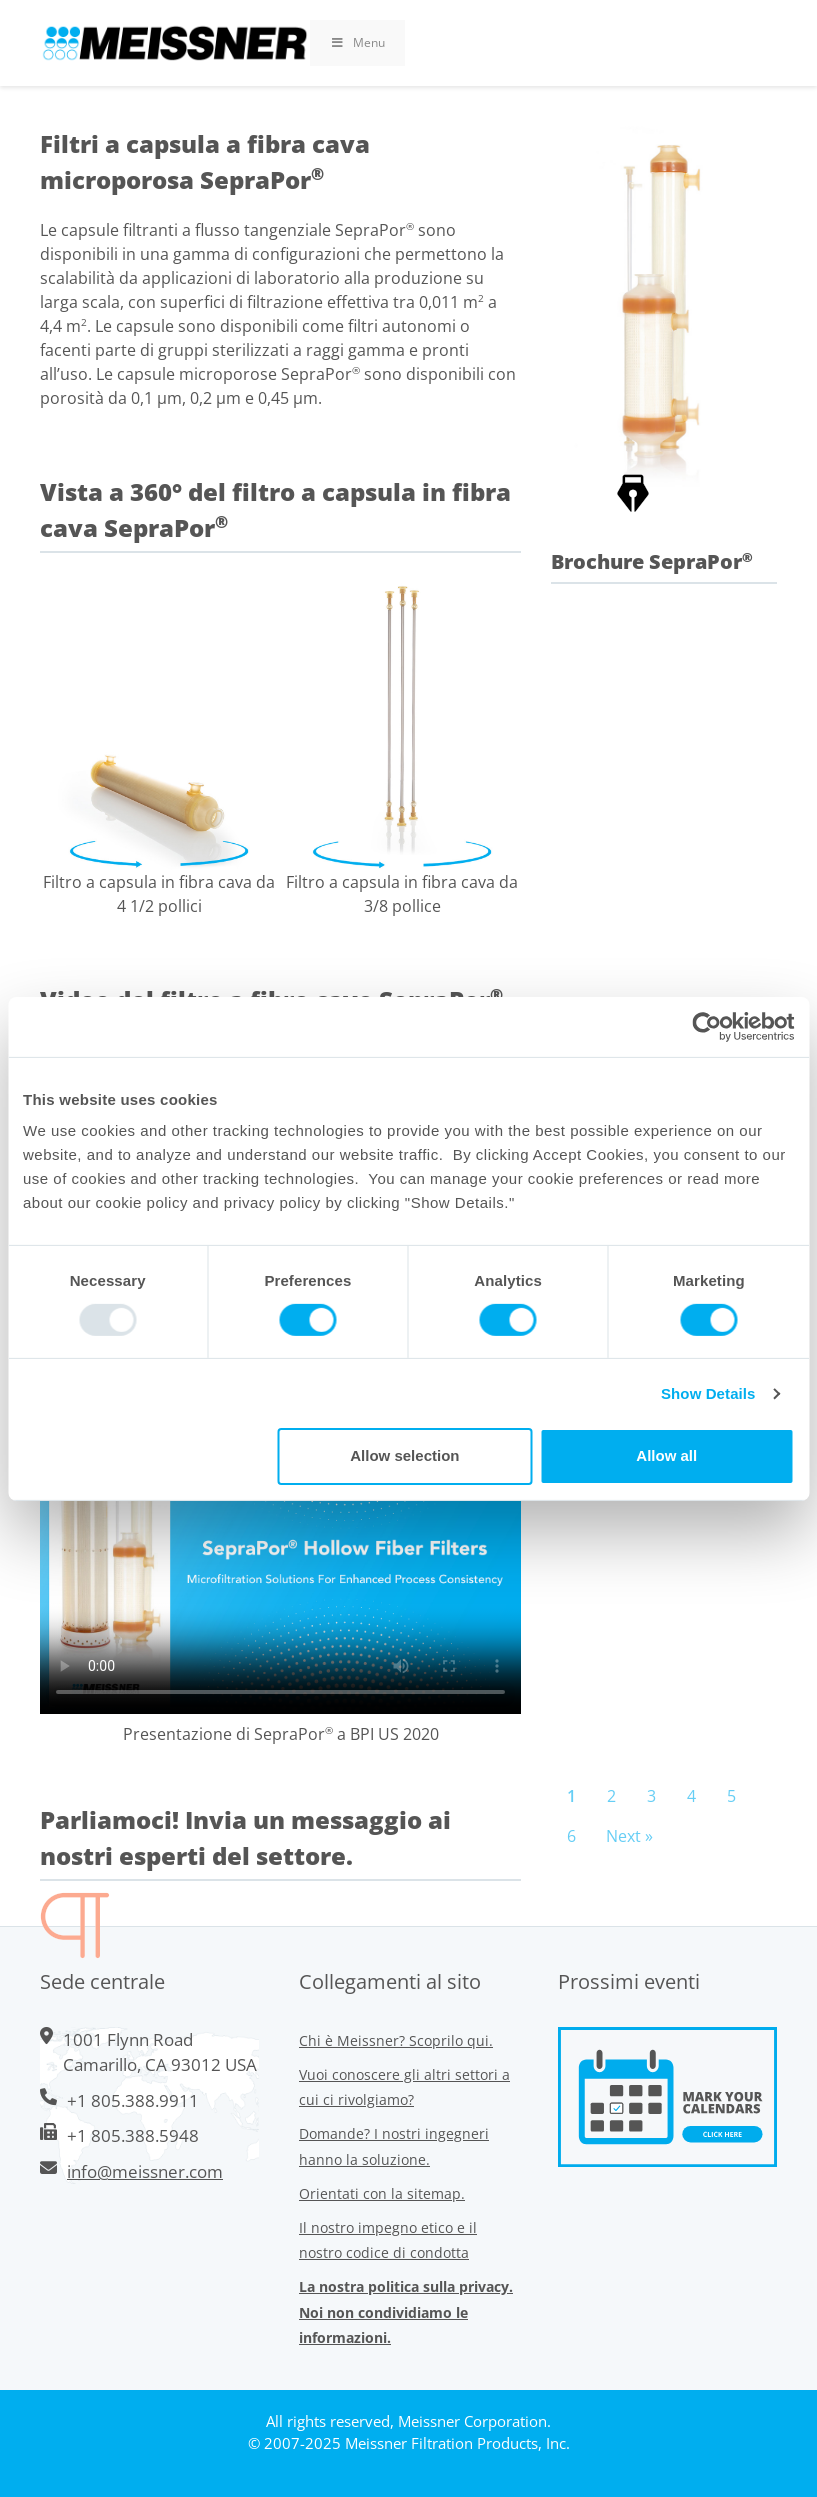 The image size is (817, 2497). Describe the element at coordinates (633, 493) in the screenshot. I see `access drawing or illustration tools` at that location.